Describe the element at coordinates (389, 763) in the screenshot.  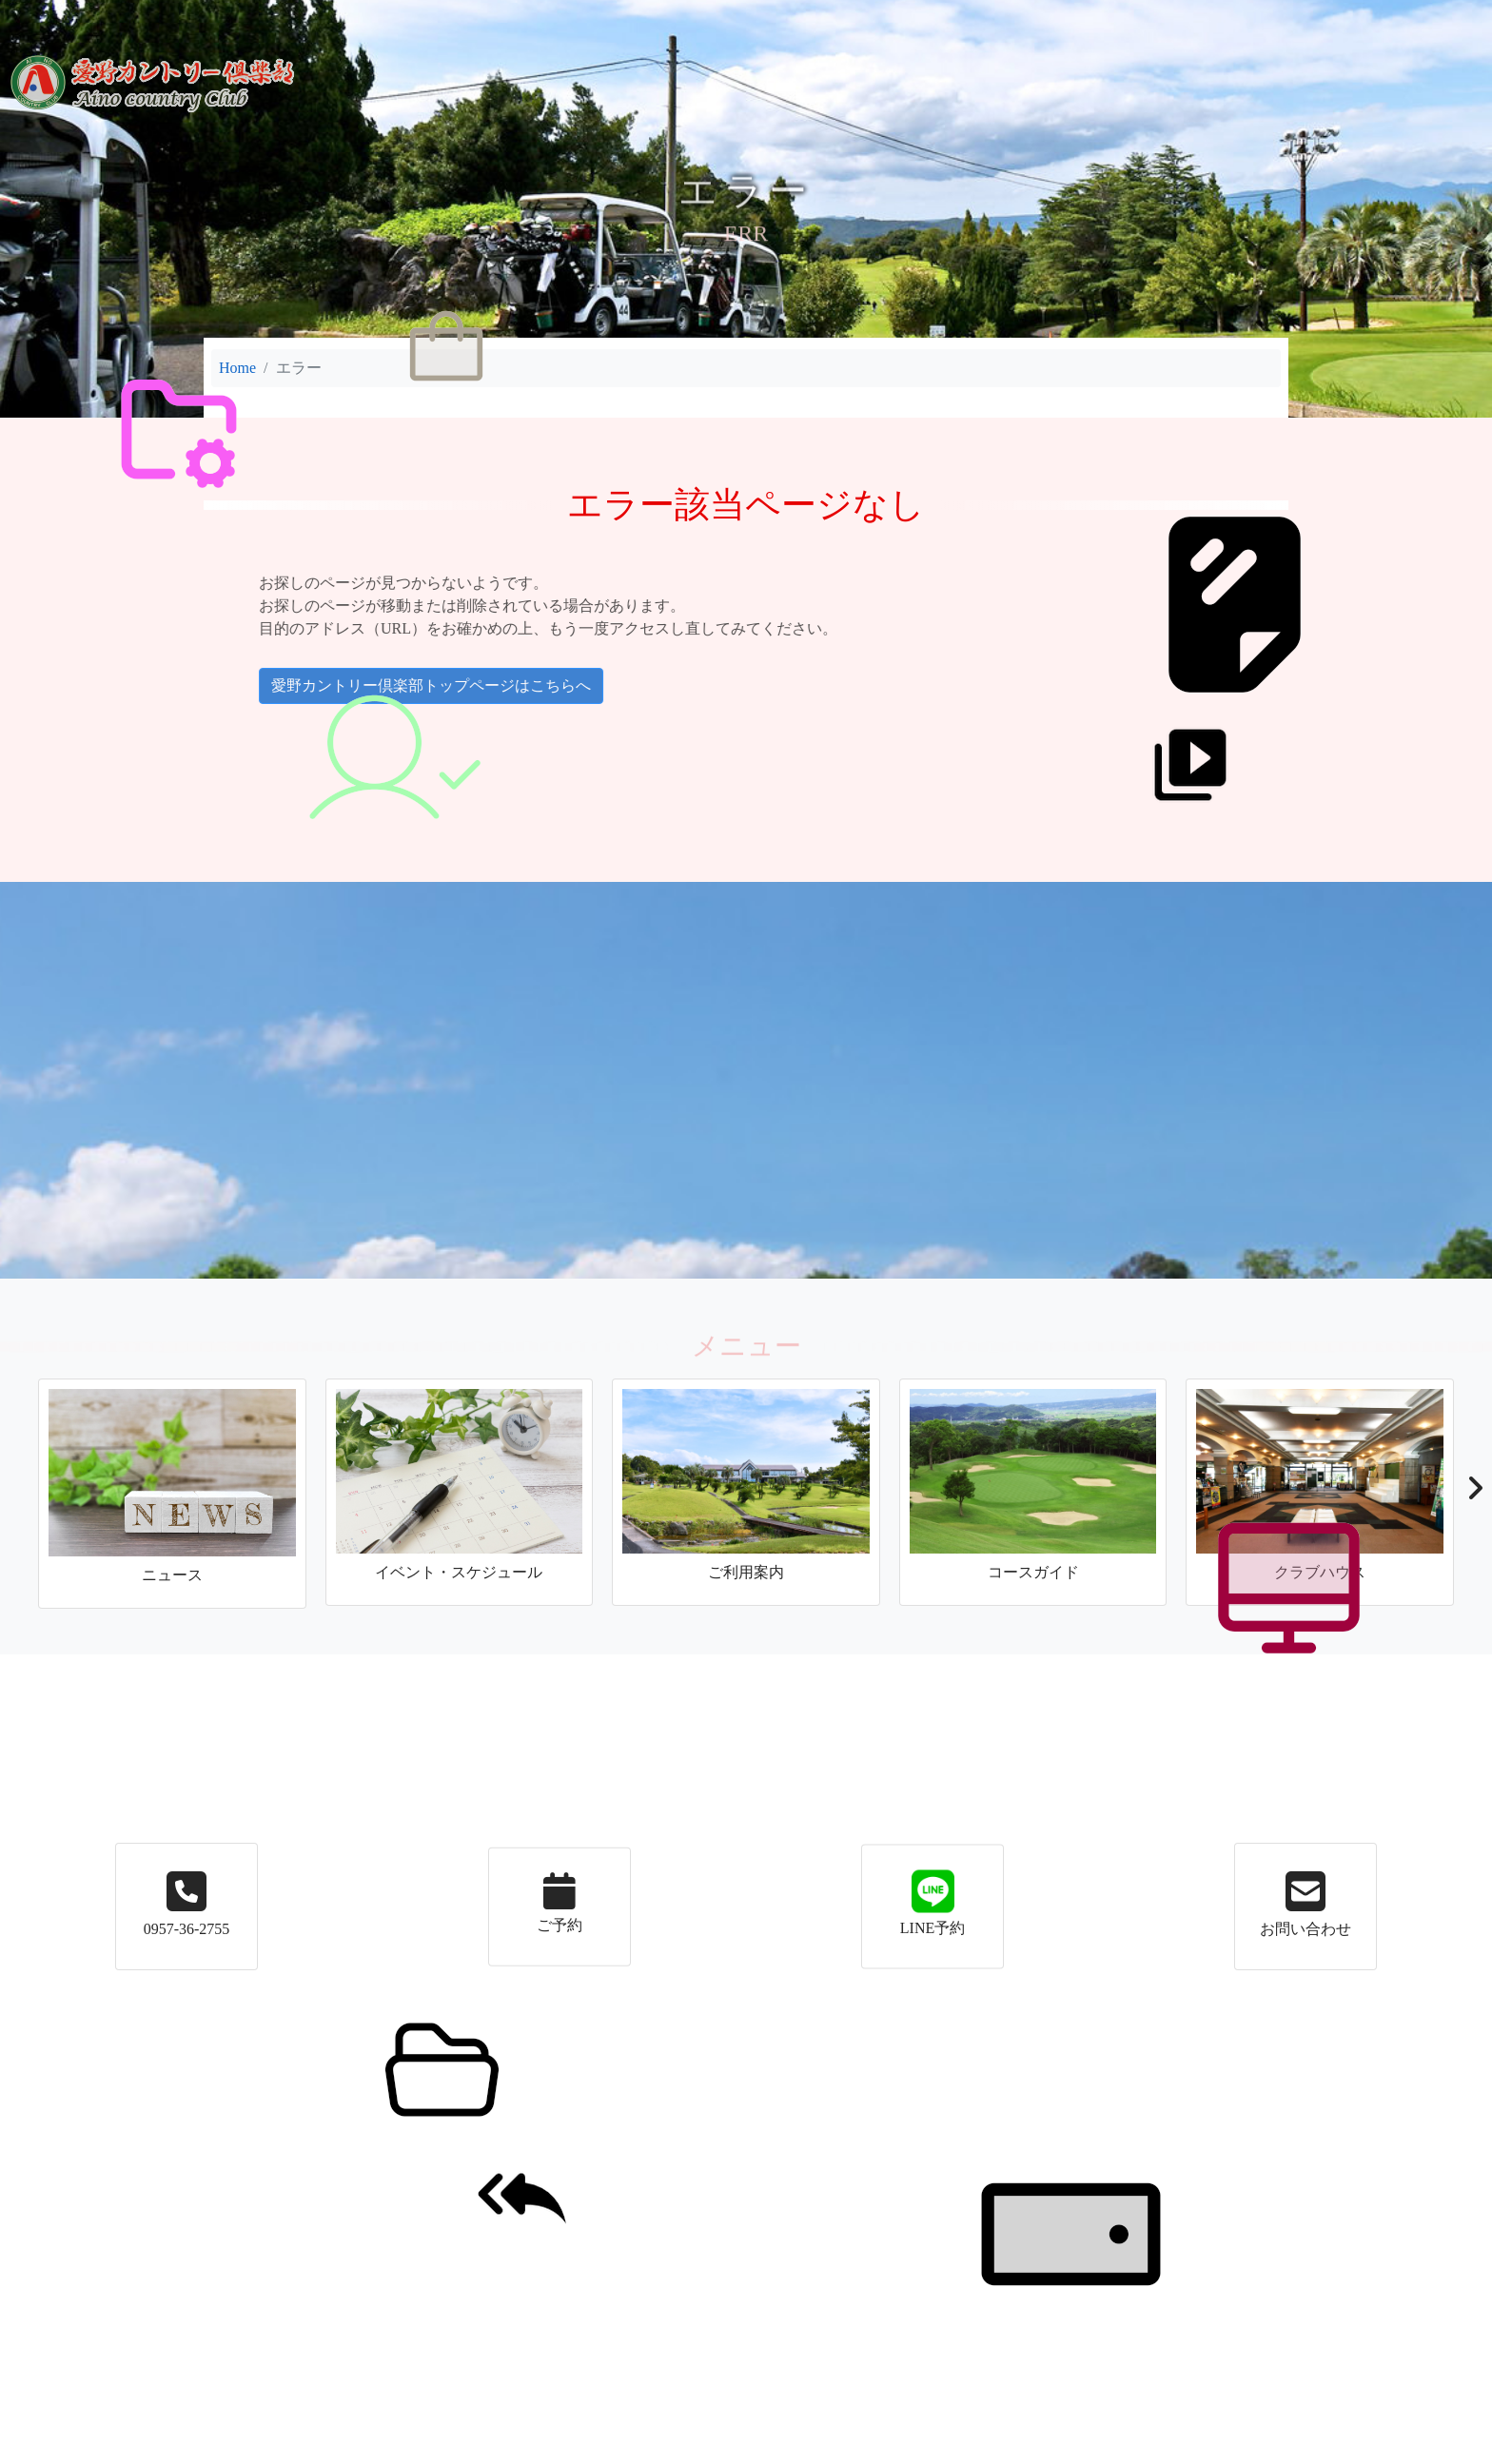
I see `user verified or confirmed` at that location.